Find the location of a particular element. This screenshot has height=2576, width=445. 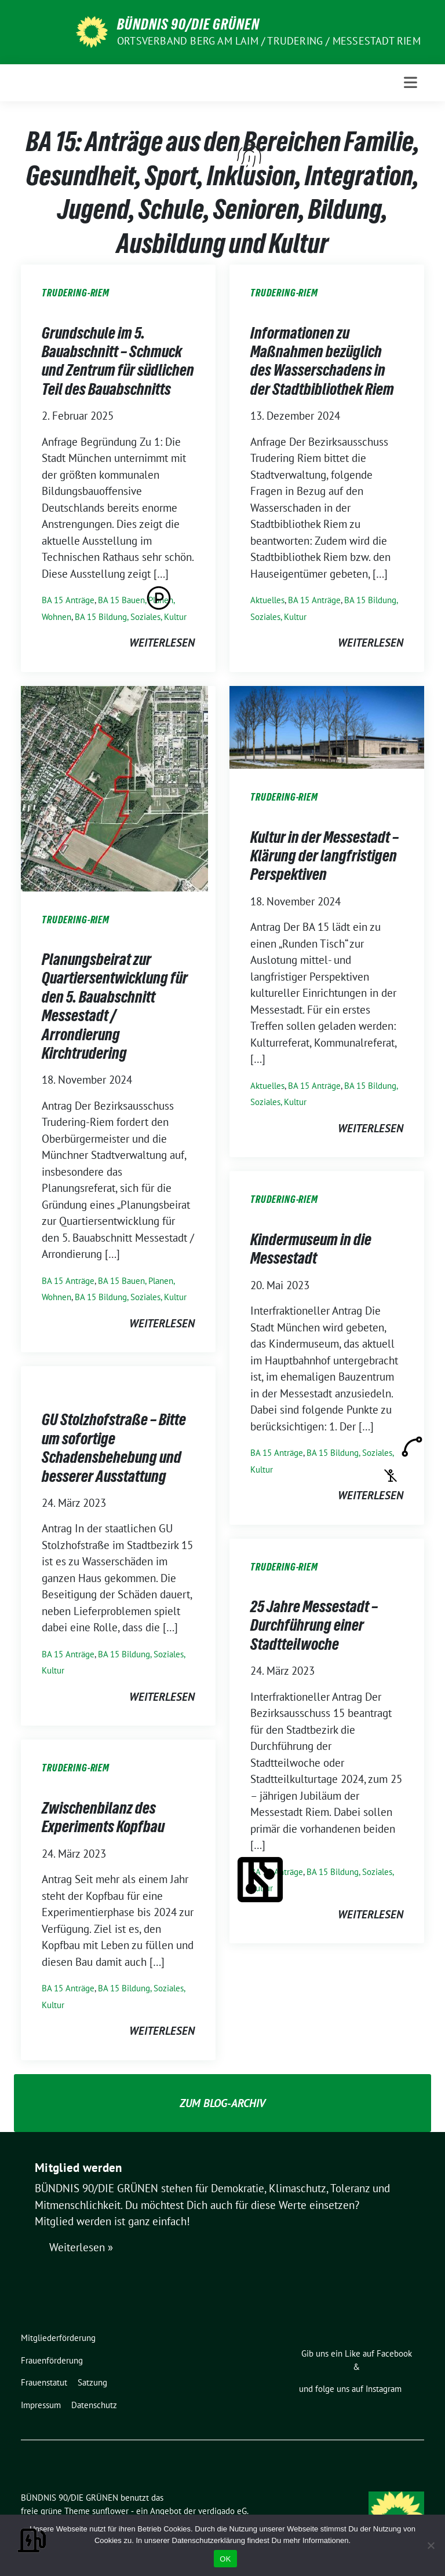

indicates parking availability or location is located at coordinates (159, 598).